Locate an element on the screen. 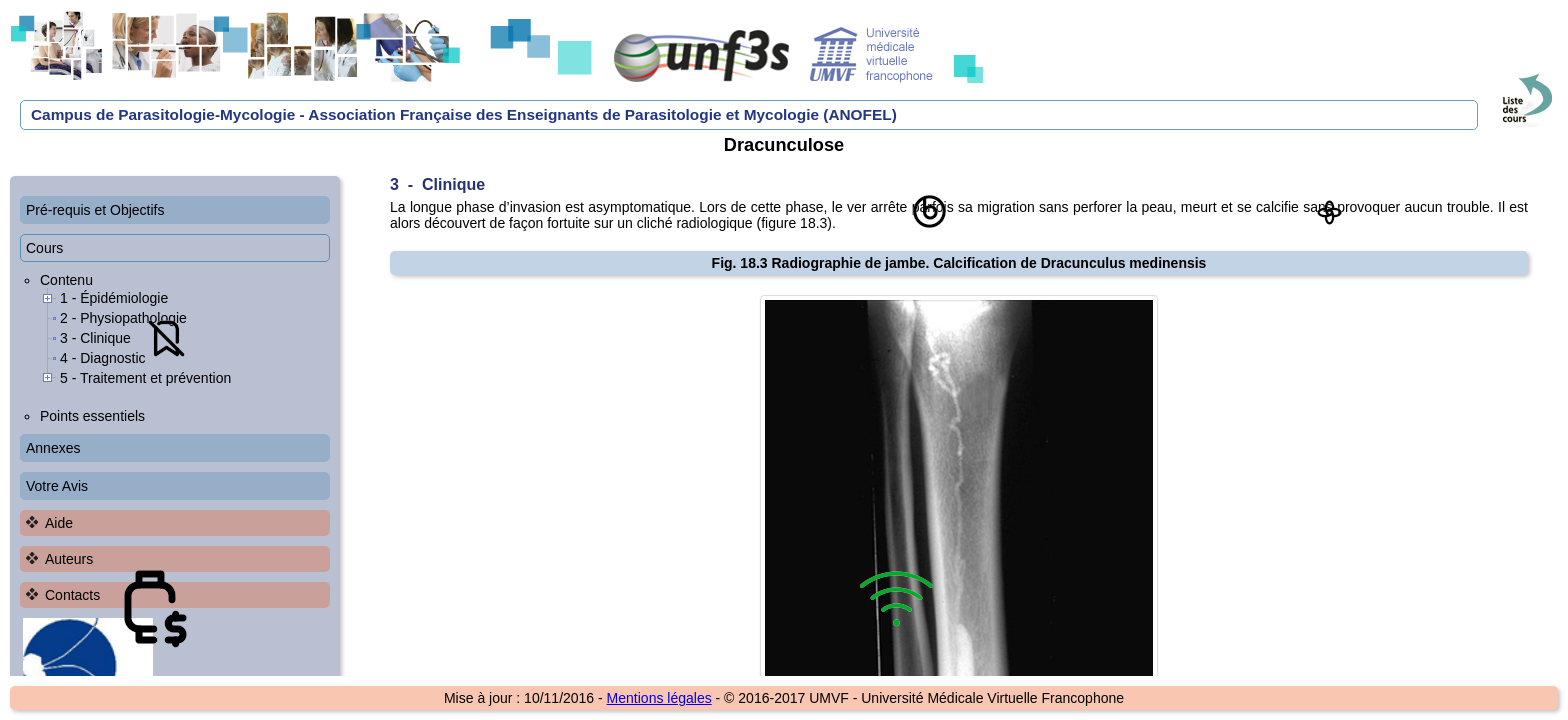  beats audio brand logo is located at coordinates (929, 211).